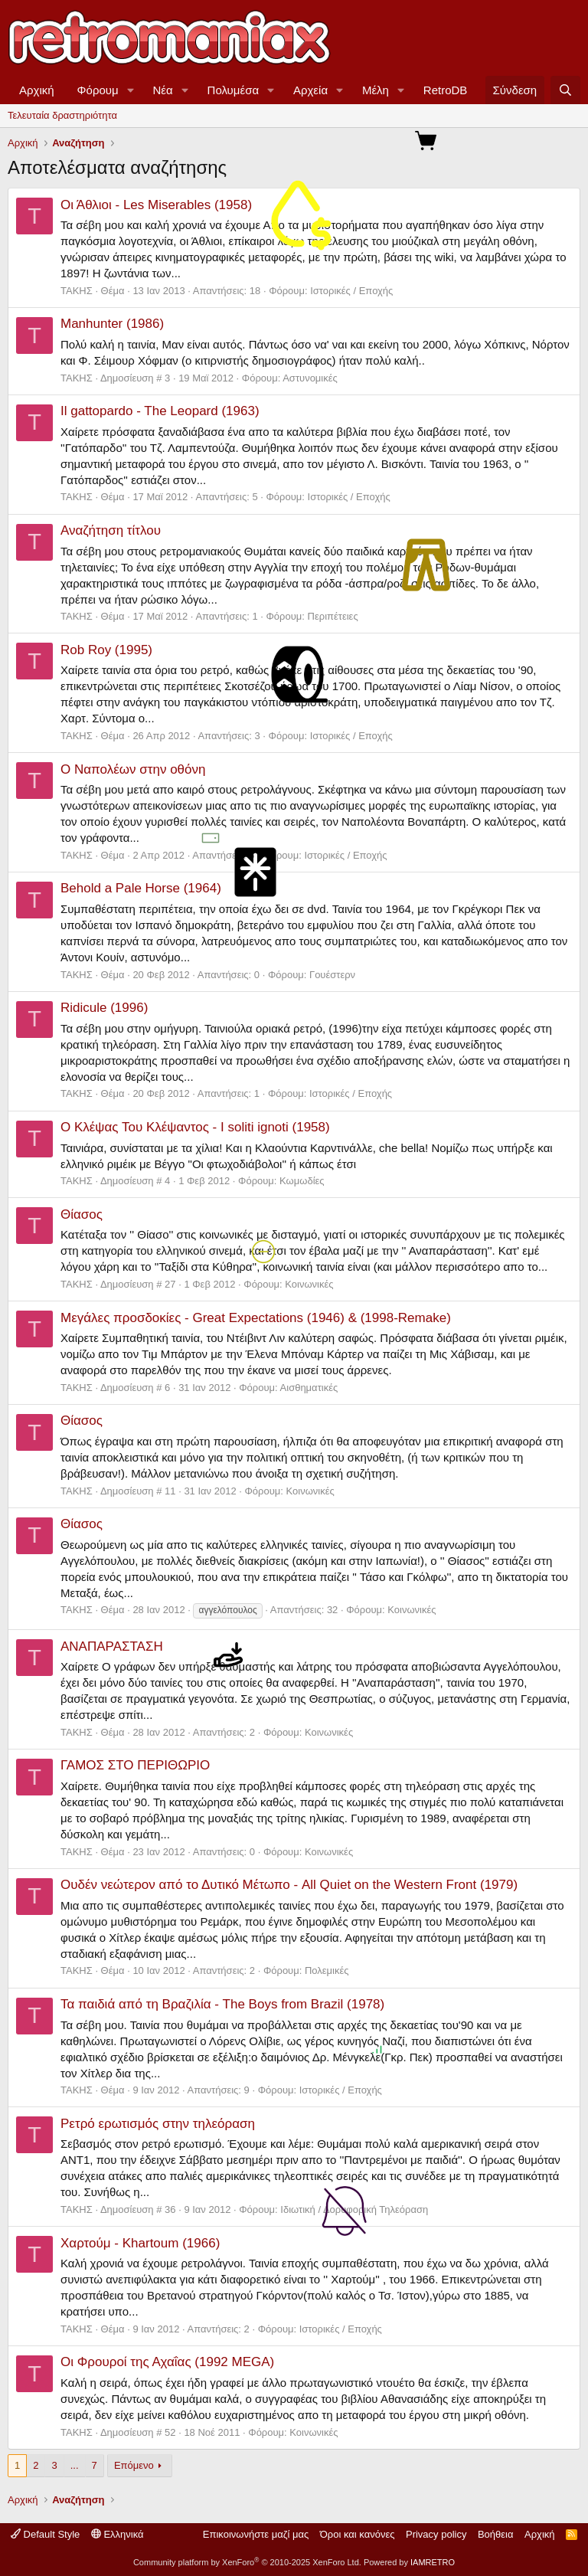 The image size is (588, 2576). What do you see at coordinates (263, 1252) in the screenshot?
I see `remove an item from a list or cart` at bounding box center [263, 1252].